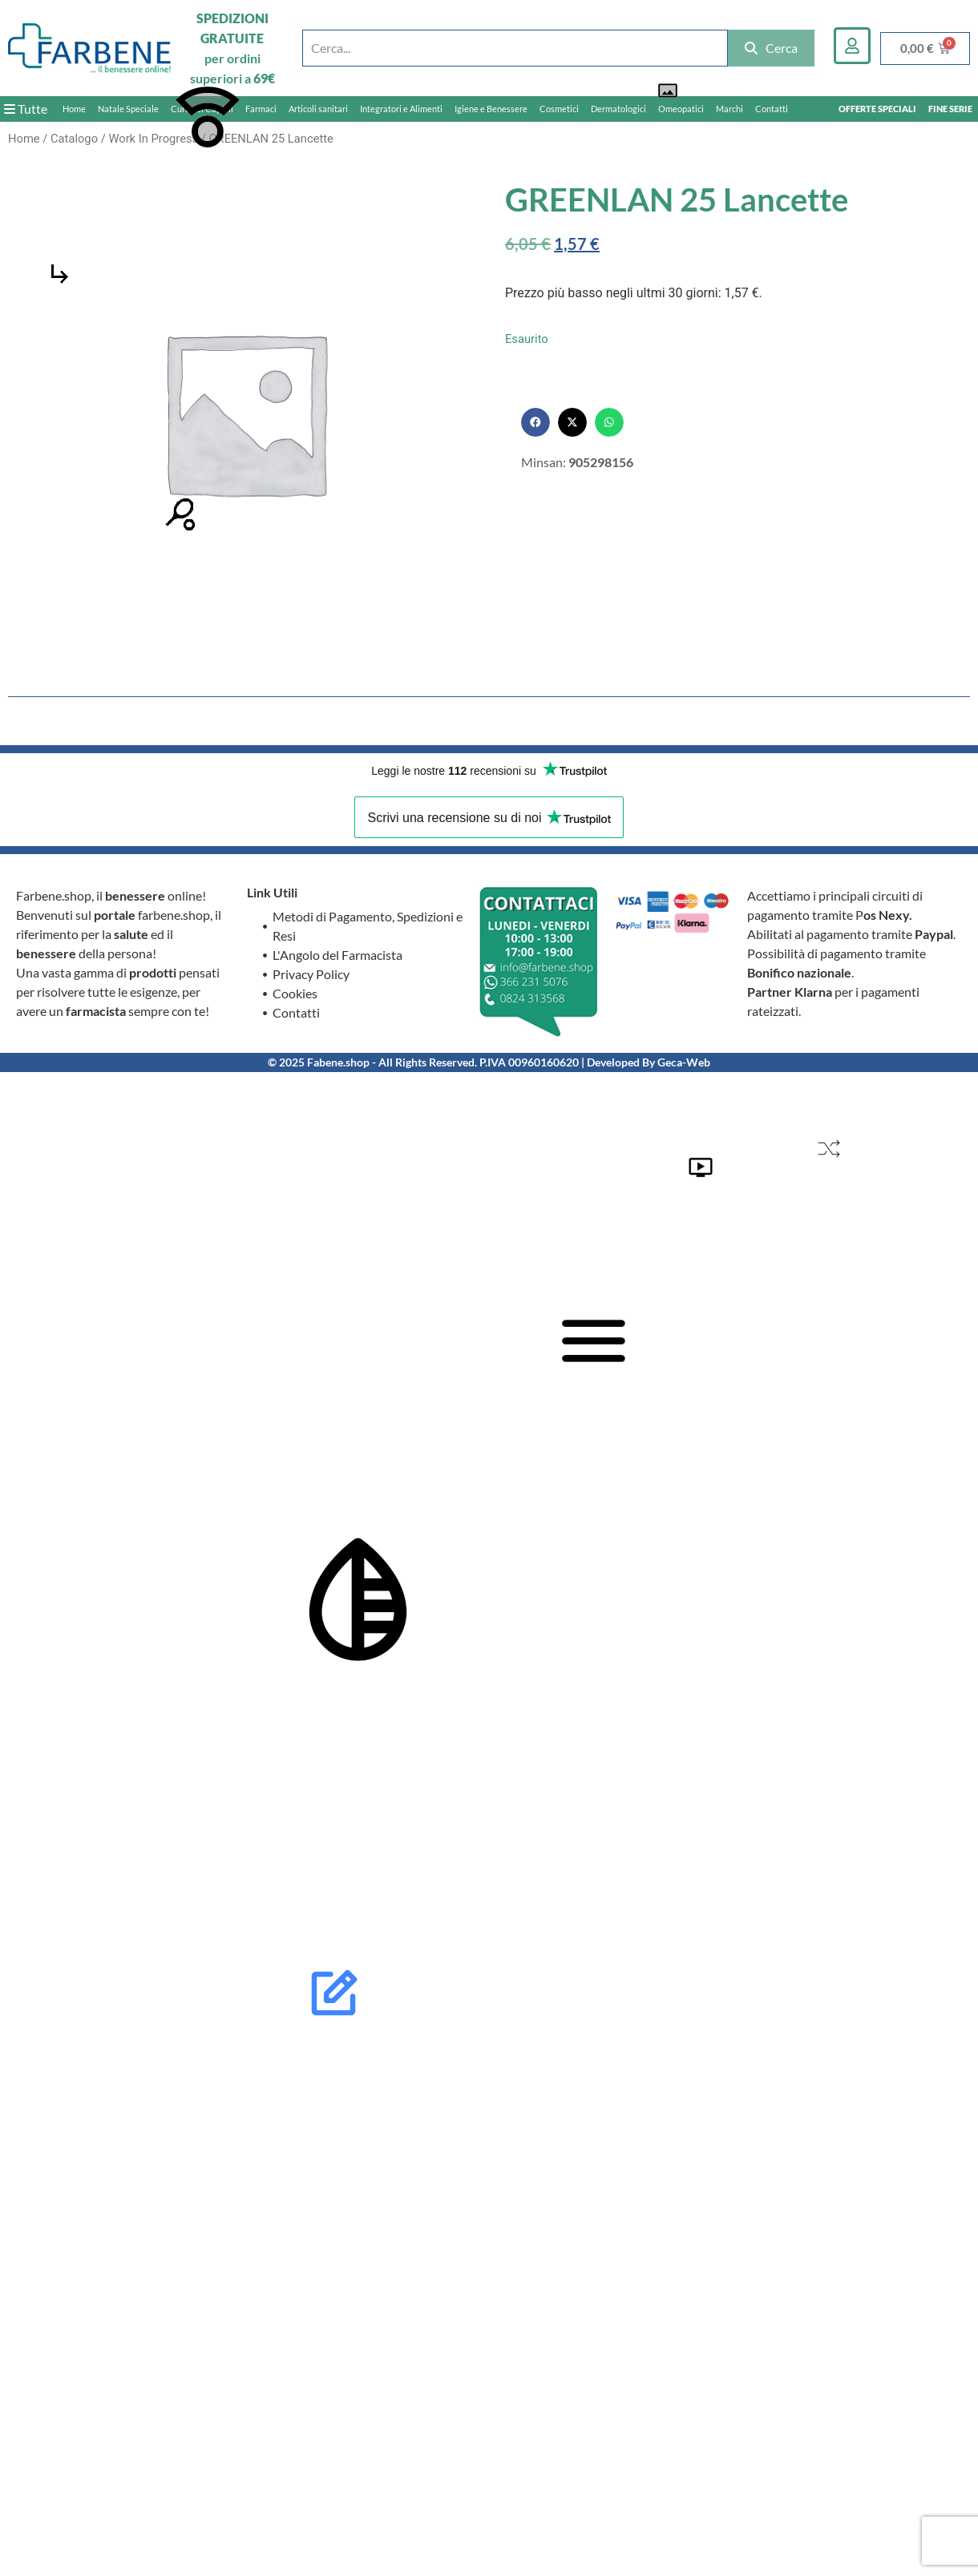 Image resolution: width=978 pixels, height=2576 pixels. What do you see at coordinates (668, 91) in the screenshot?
I see `view panorama or landscape photos` at bounding box center [668, 91].